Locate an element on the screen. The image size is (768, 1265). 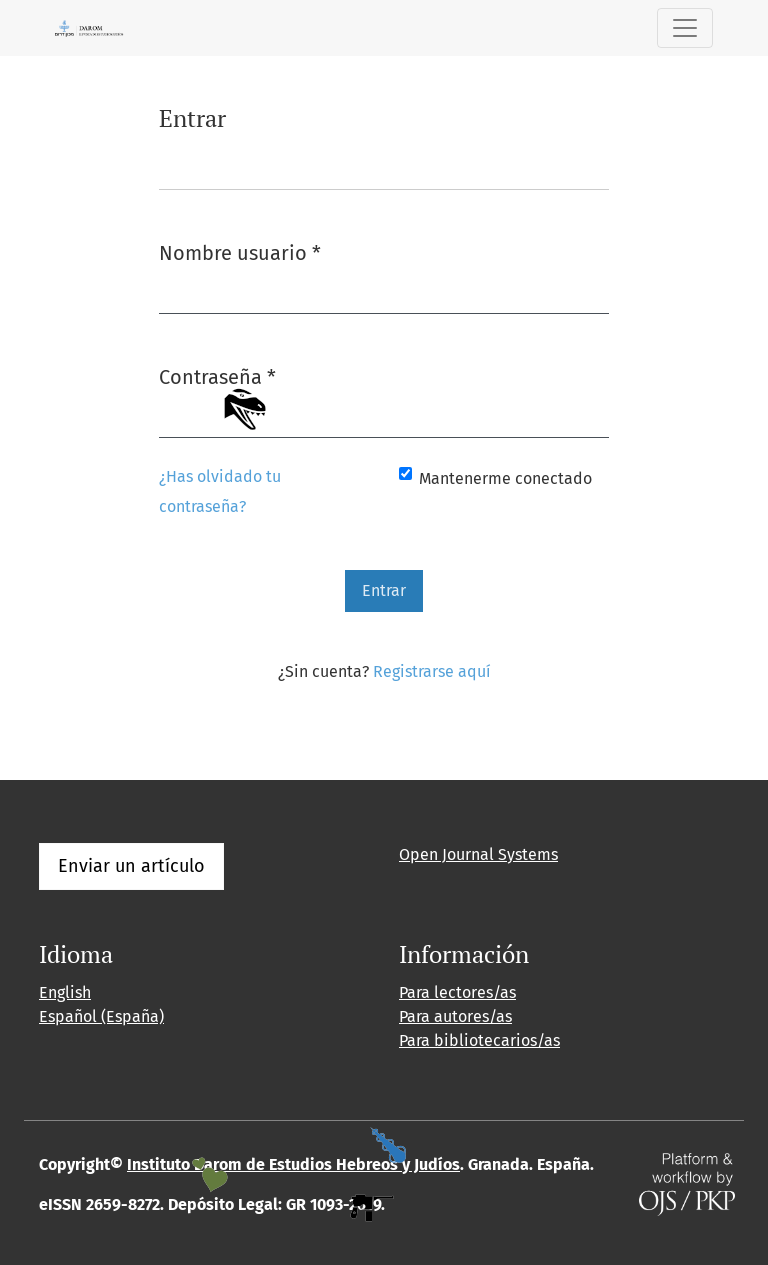
equip or select a beam weapon is located at coordinates (388, 1145).